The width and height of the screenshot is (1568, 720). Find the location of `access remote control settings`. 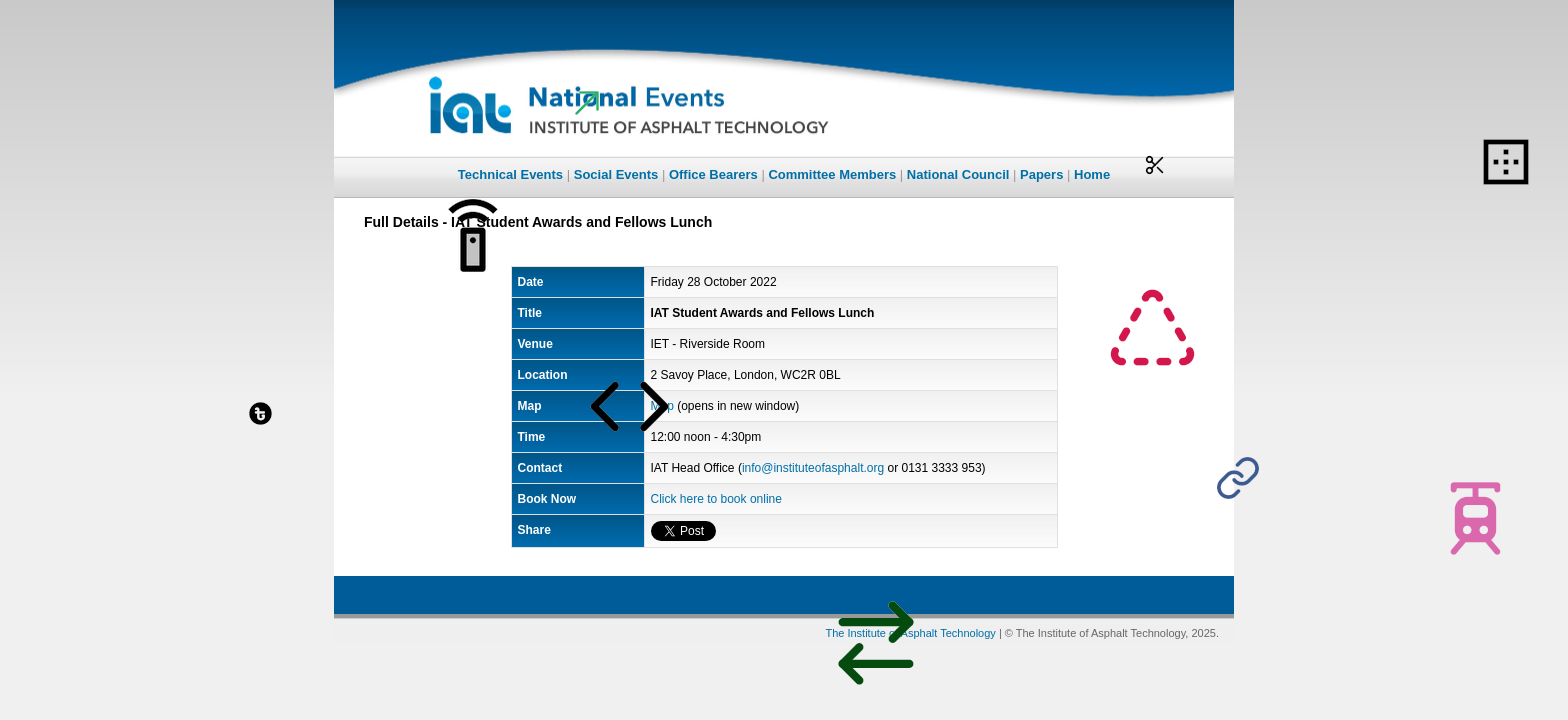

access remote control settings is located at coordinates (473, 237).